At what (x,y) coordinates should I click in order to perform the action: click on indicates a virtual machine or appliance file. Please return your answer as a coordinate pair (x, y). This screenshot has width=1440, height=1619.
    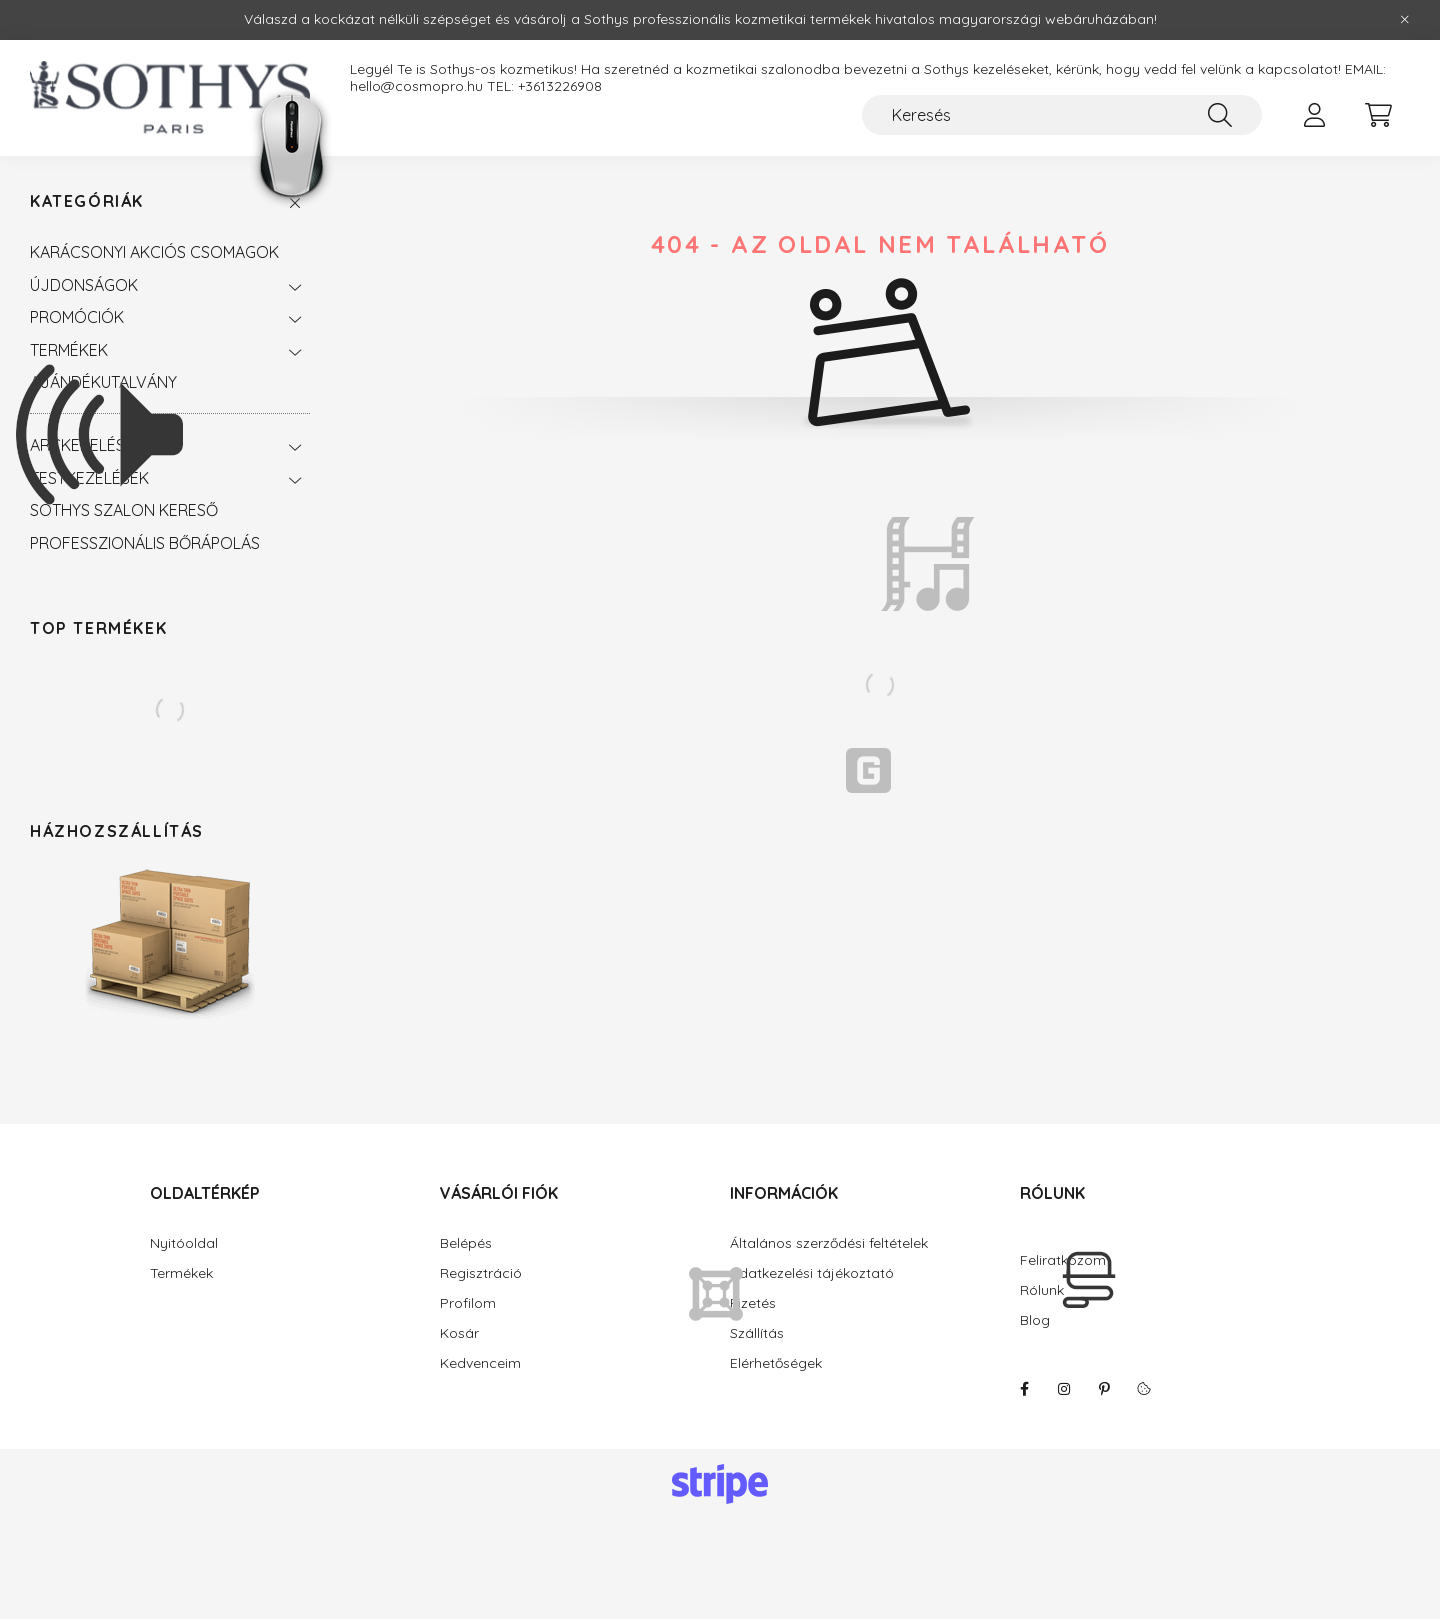
    Looking at the image, I should click on (716, 1294).